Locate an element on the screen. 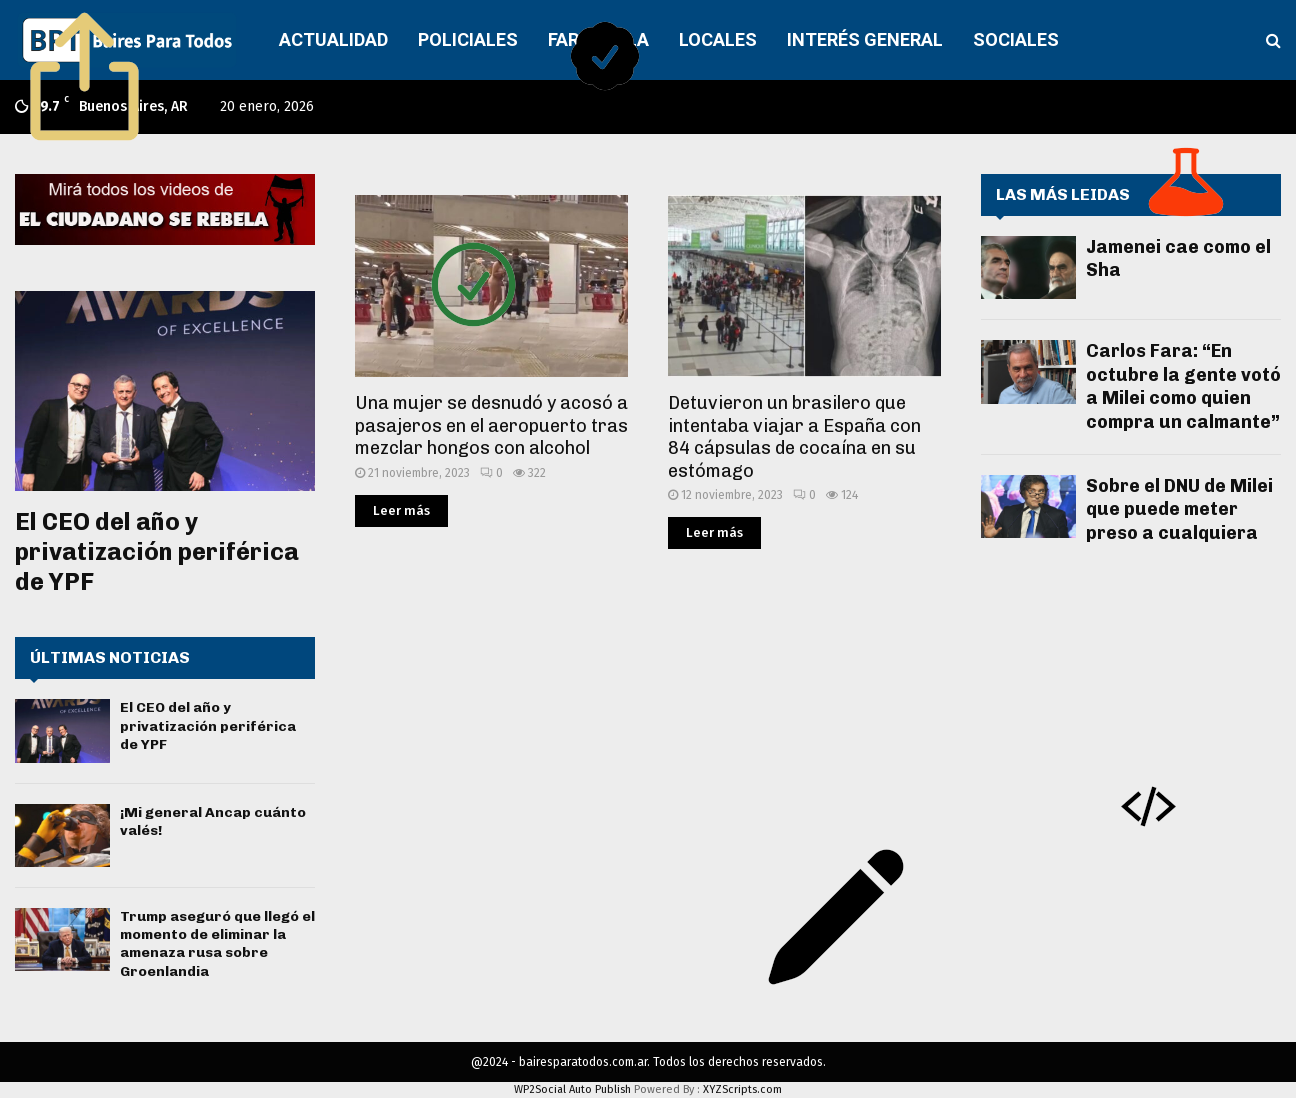 This screenshot has height=1098, width=1296. edit content or text is located at coordinates (836, 917).